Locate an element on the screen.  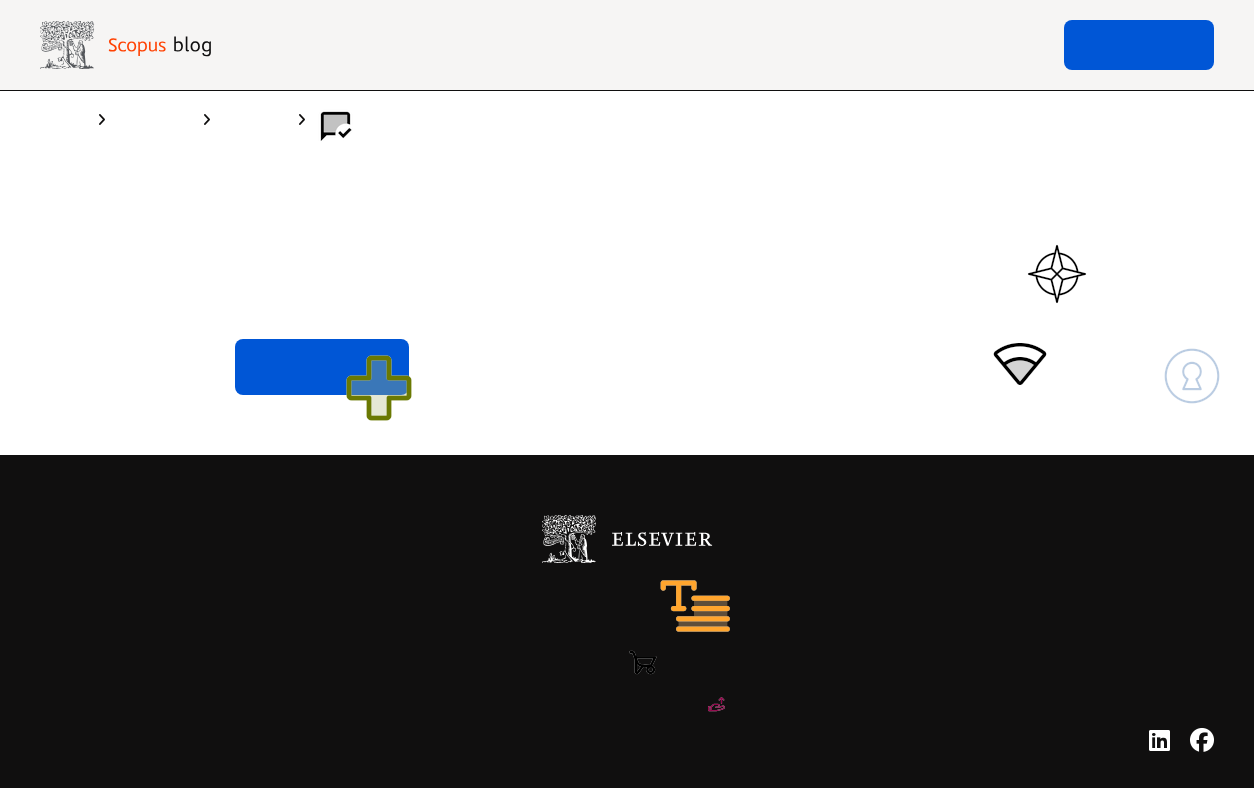
upload or share content is located at coordinates (717, 705).